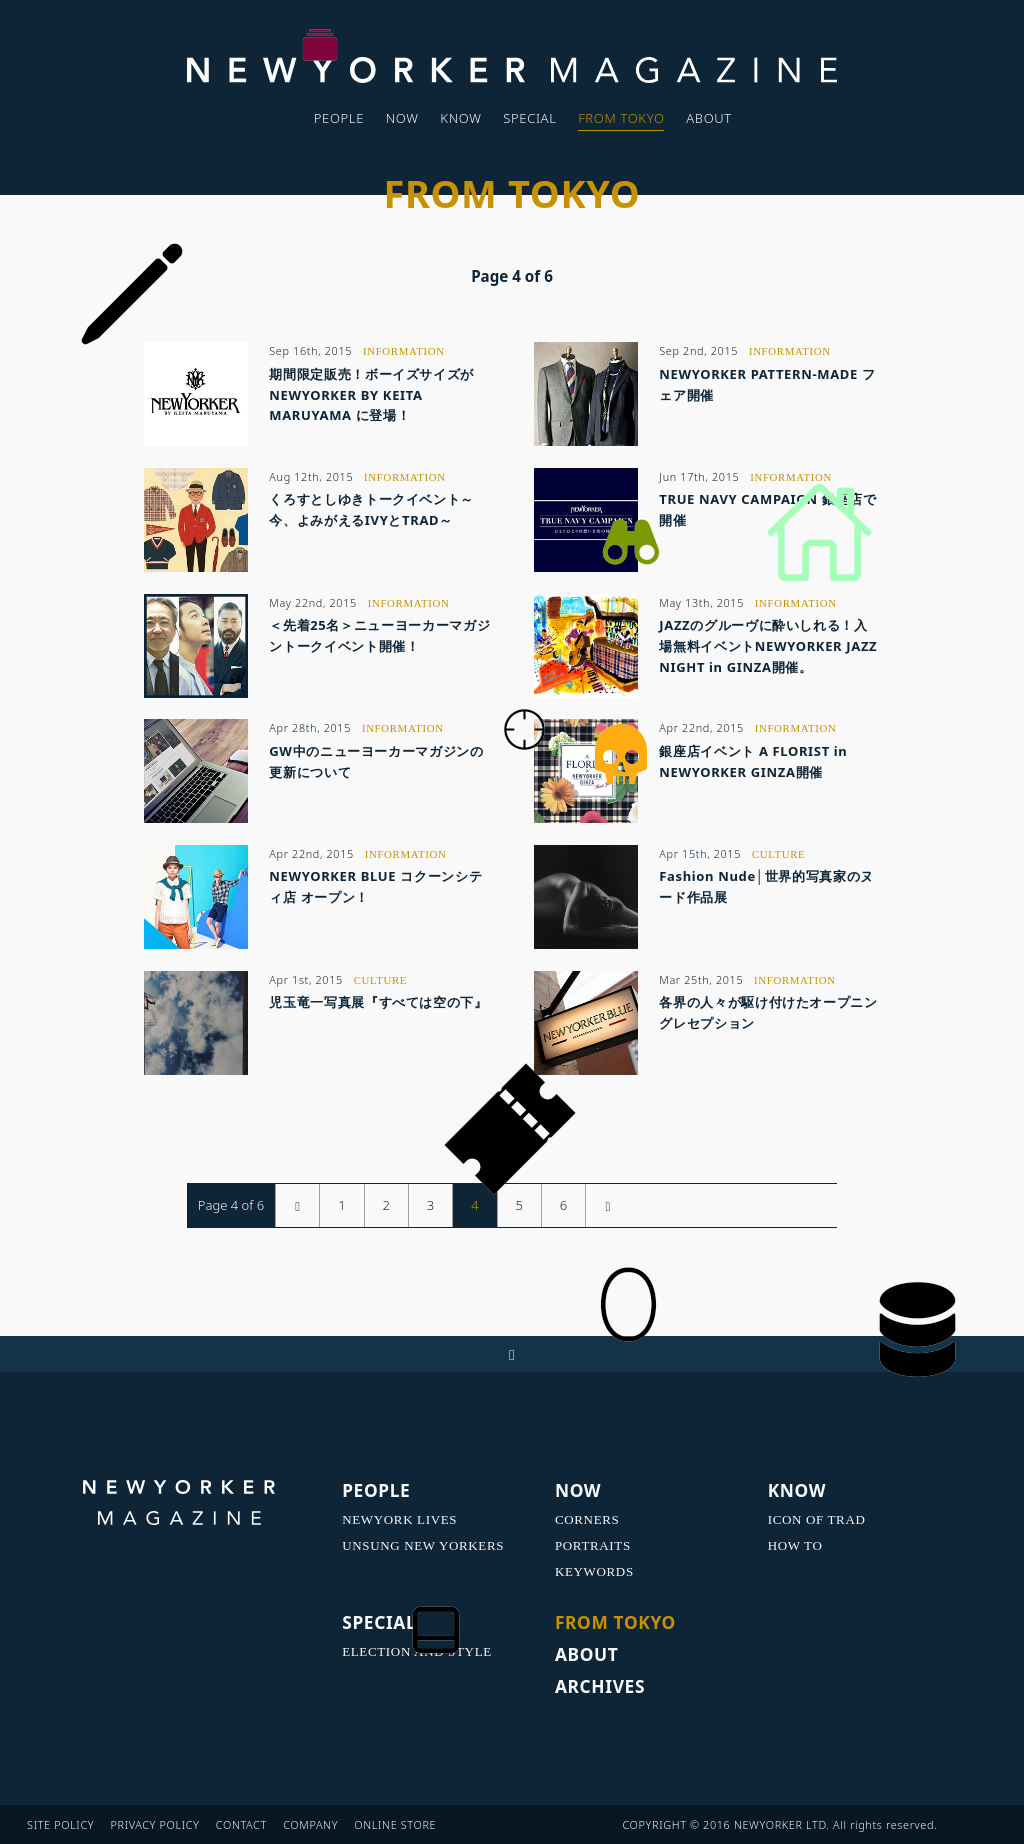 Image resolution: width=1024 pixels, height=1844 pixels. What do you see at coordinates (510, 1129) in the screenshot?
I see `view your tickets or passes` at bounding box center [510, 1129].